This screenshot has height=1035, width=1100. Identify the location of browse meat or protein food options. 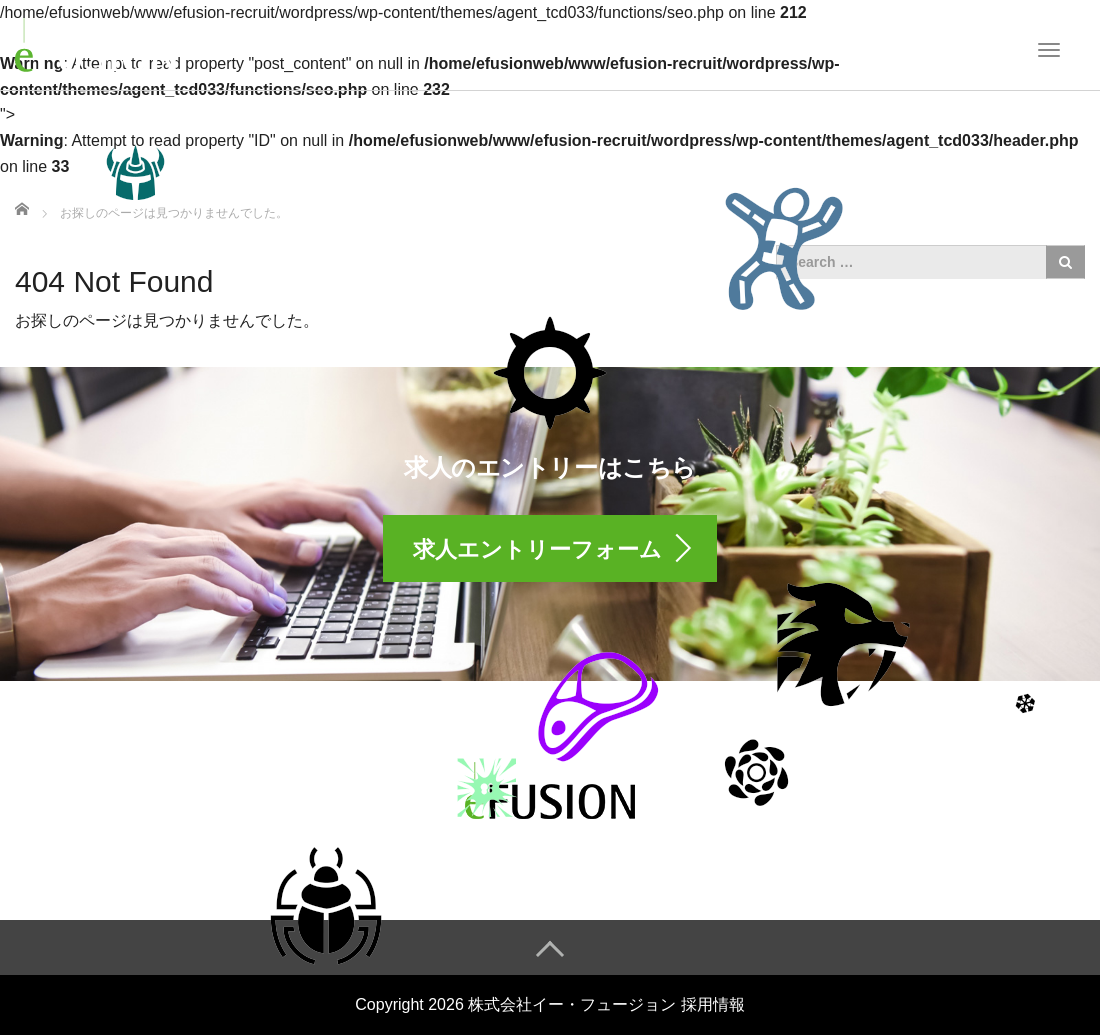
(598, 707).